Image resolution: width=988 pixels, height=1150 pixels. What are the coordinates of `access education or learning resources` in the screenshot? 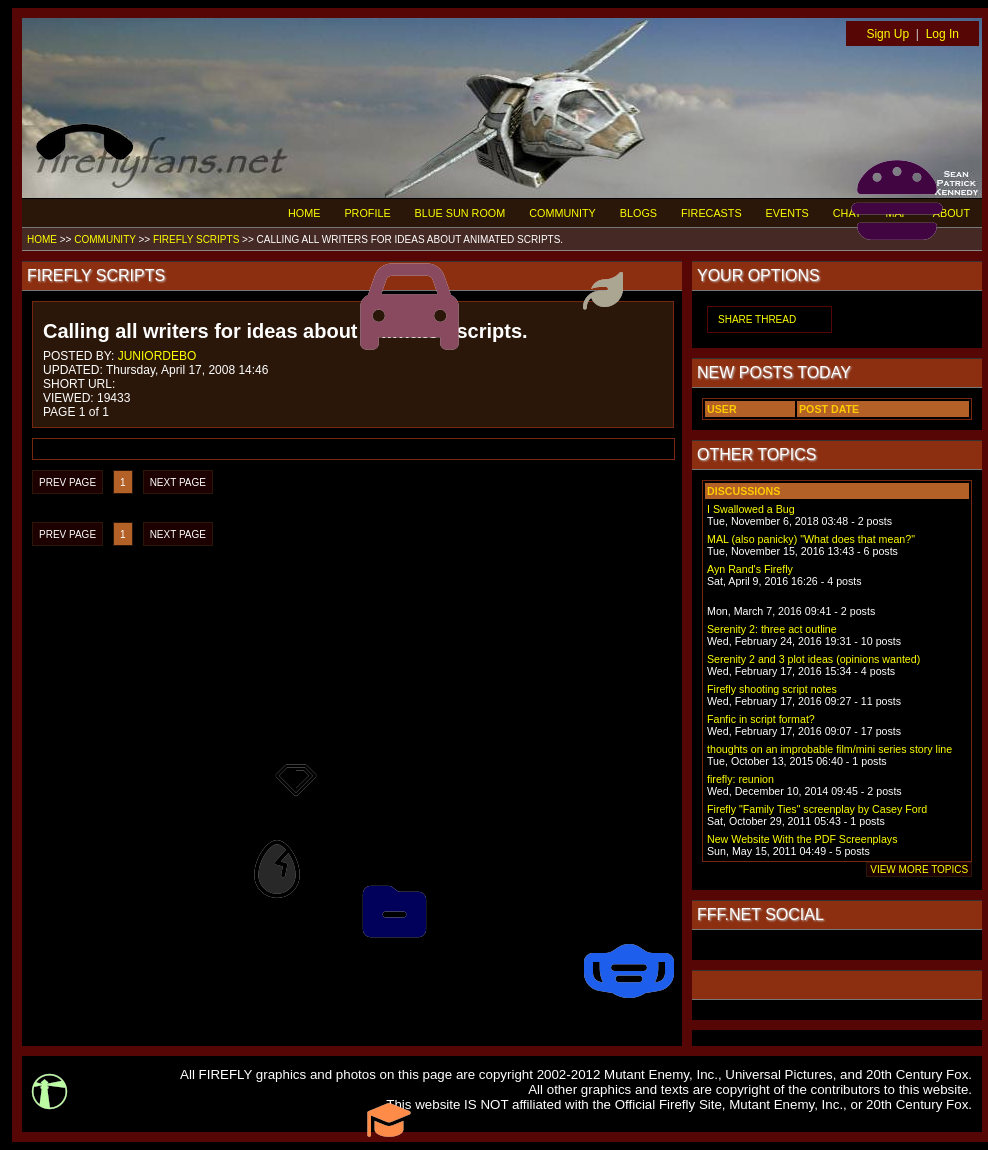 It's located at (389, 1120).